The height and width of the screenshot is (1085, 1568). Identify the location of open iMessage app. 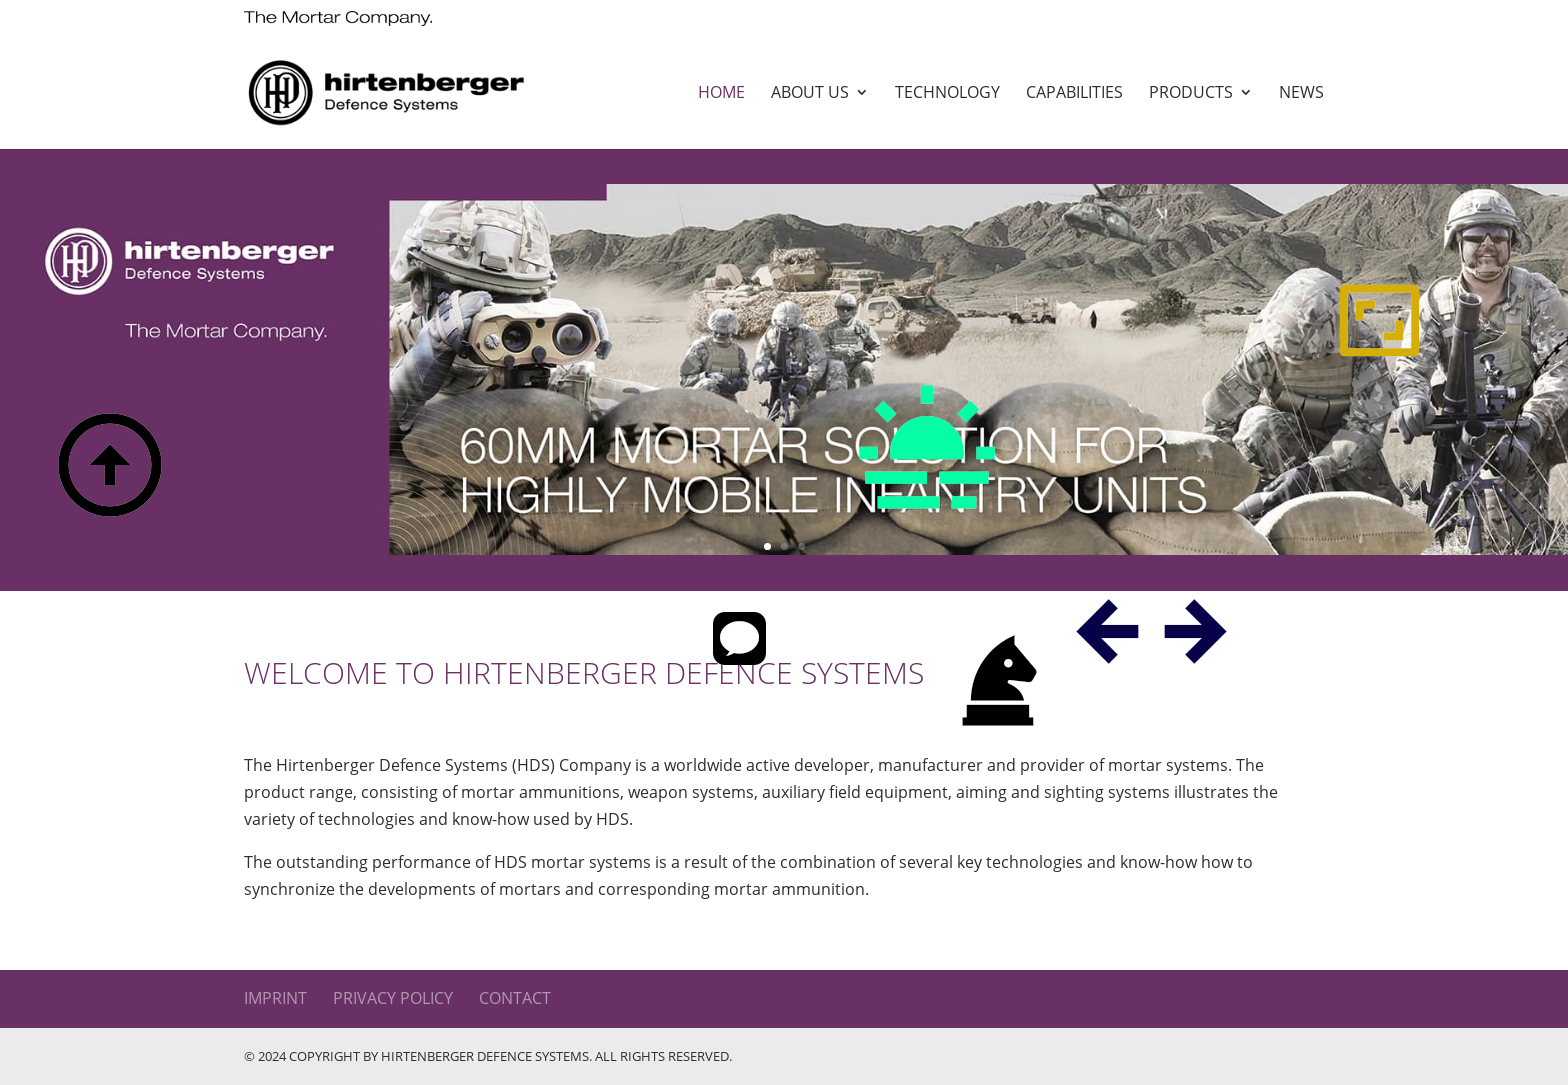
(739, 638).